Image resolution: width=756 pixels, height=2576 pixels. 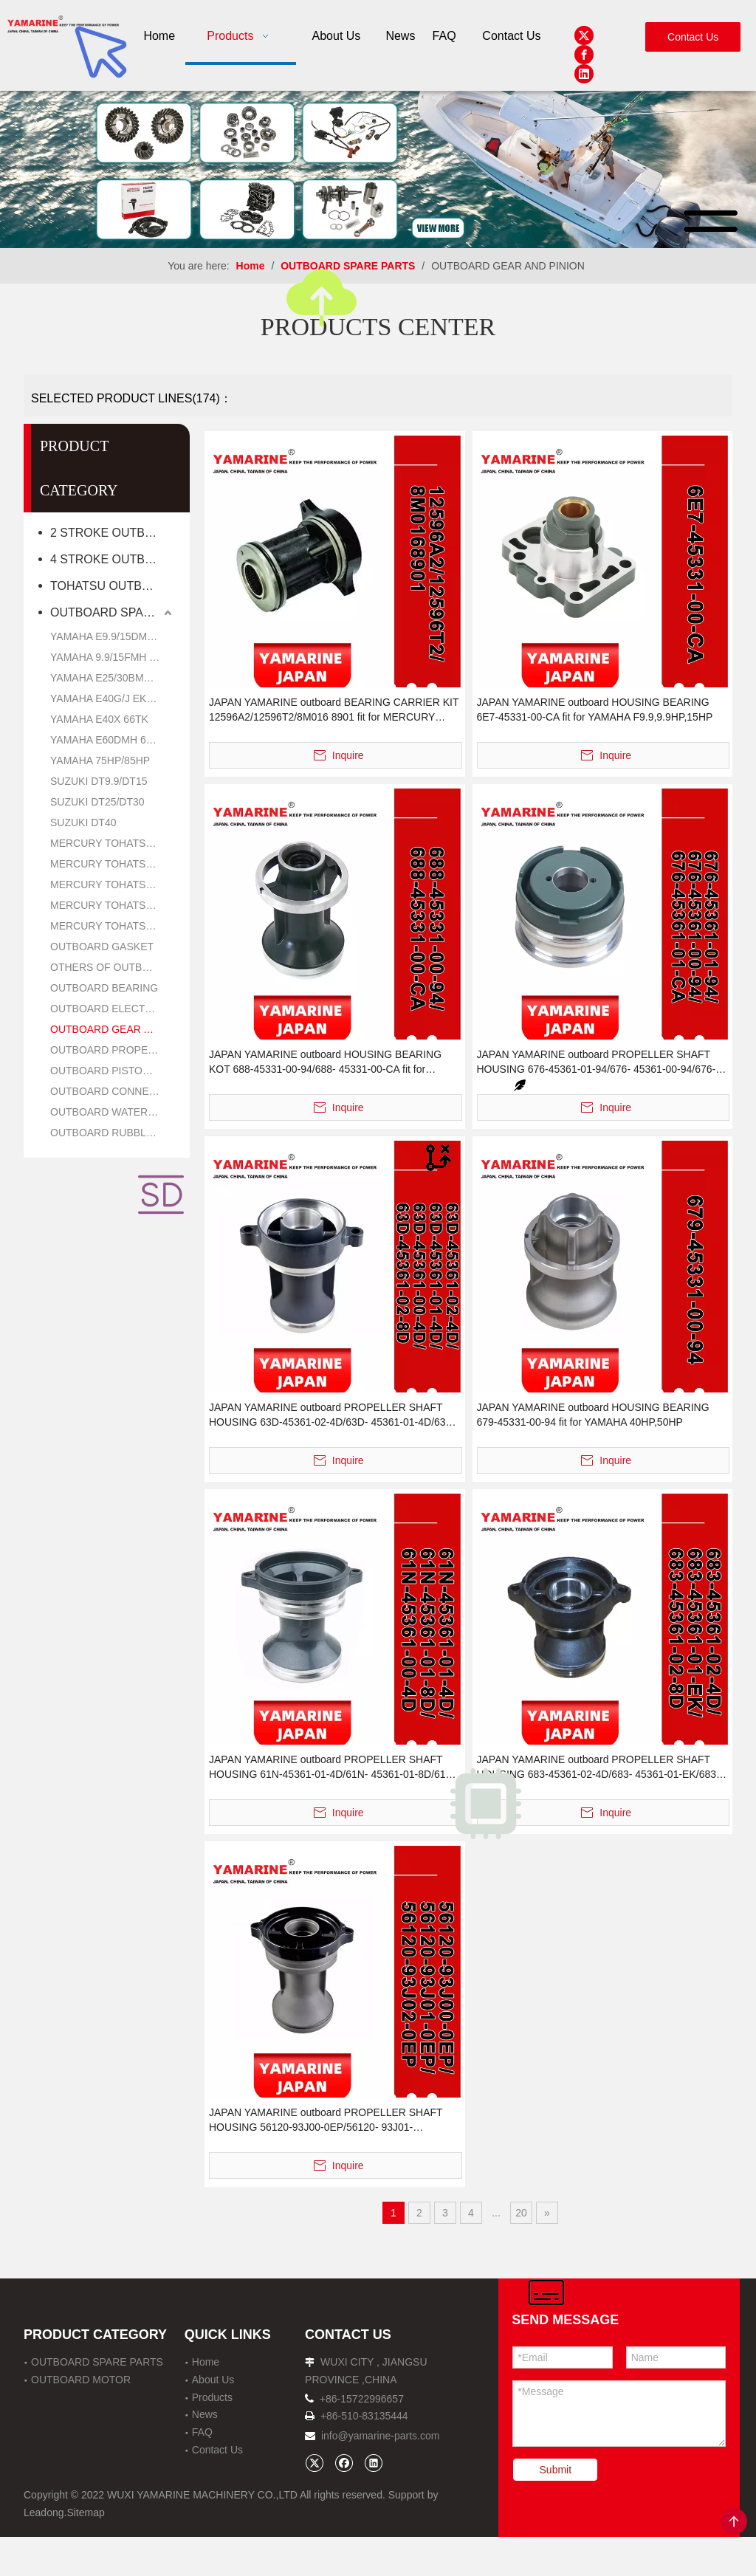 I want to click on upload a file to the cloud, so click(x=321, y=298).